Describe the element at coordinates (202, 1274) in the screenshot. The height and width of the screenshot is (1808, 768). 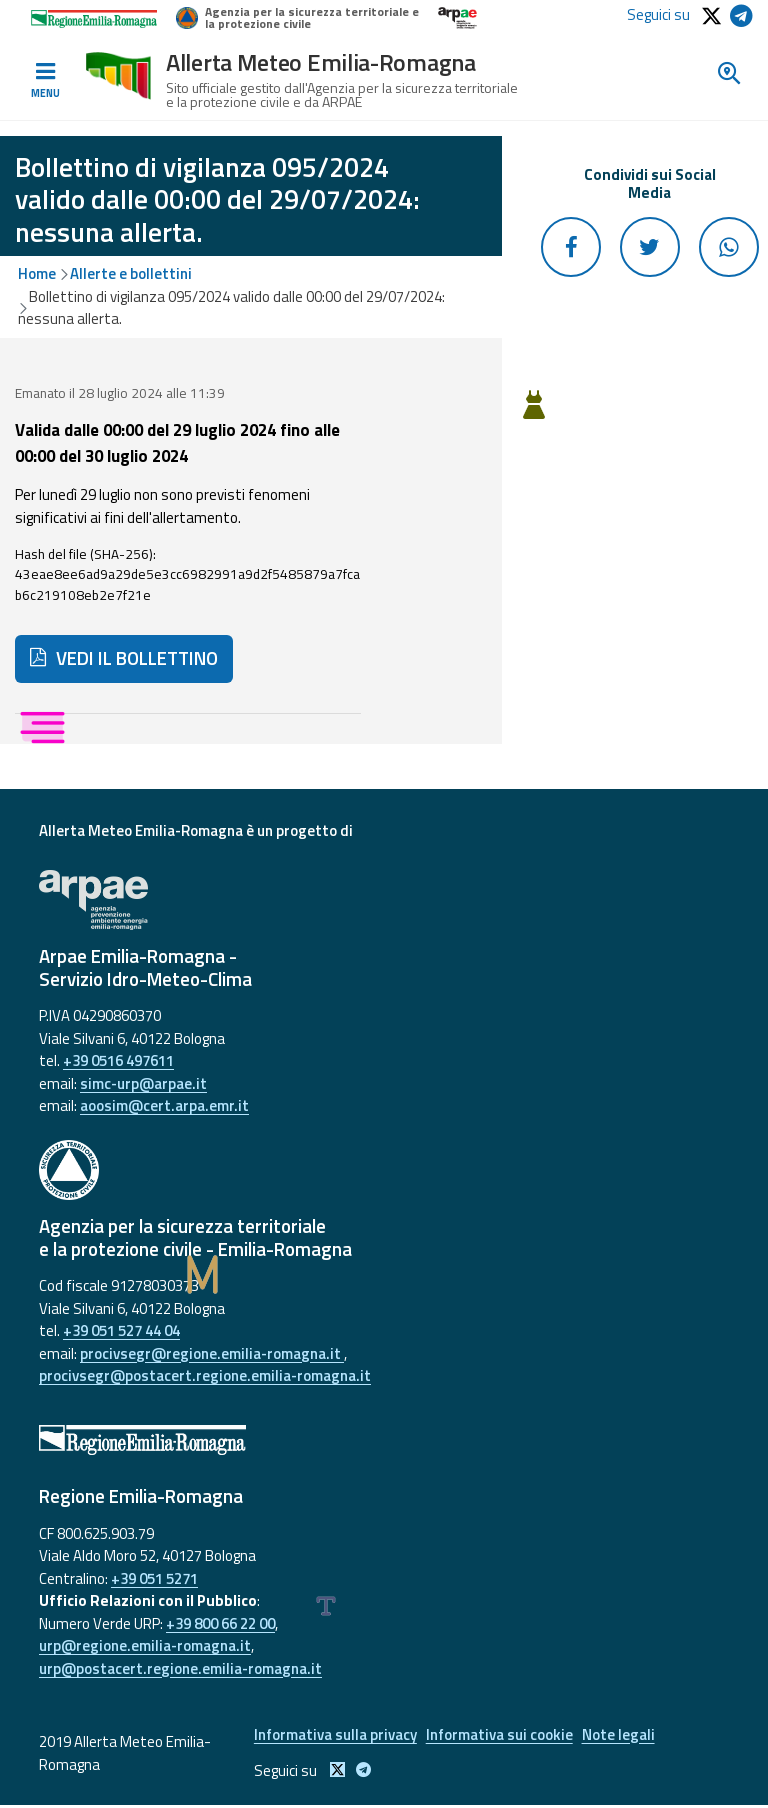
I see `indicates a label or category starting with "M"` at that location.